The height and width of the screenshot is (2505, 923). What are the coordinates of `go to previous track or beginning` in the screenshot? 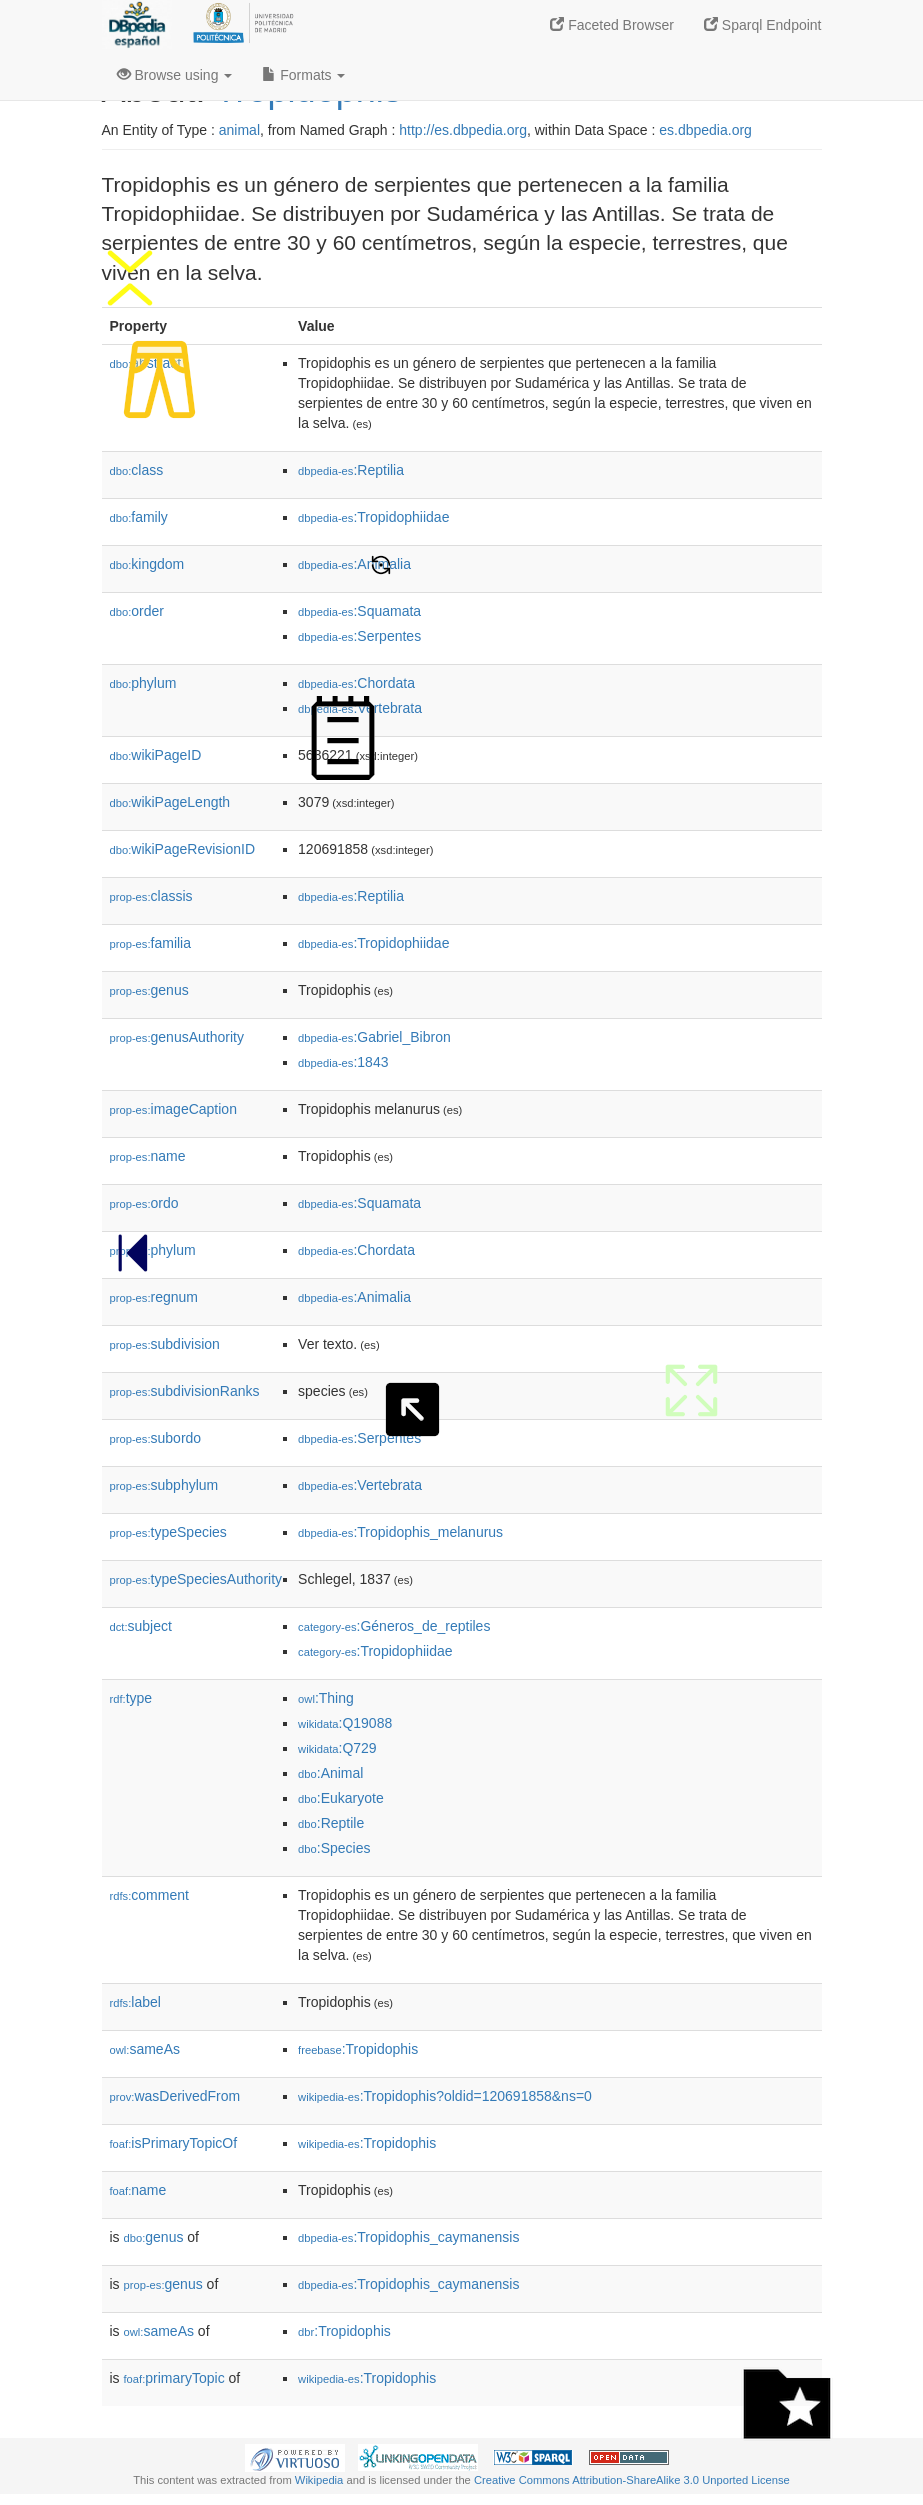 It's located at (132, 1253).